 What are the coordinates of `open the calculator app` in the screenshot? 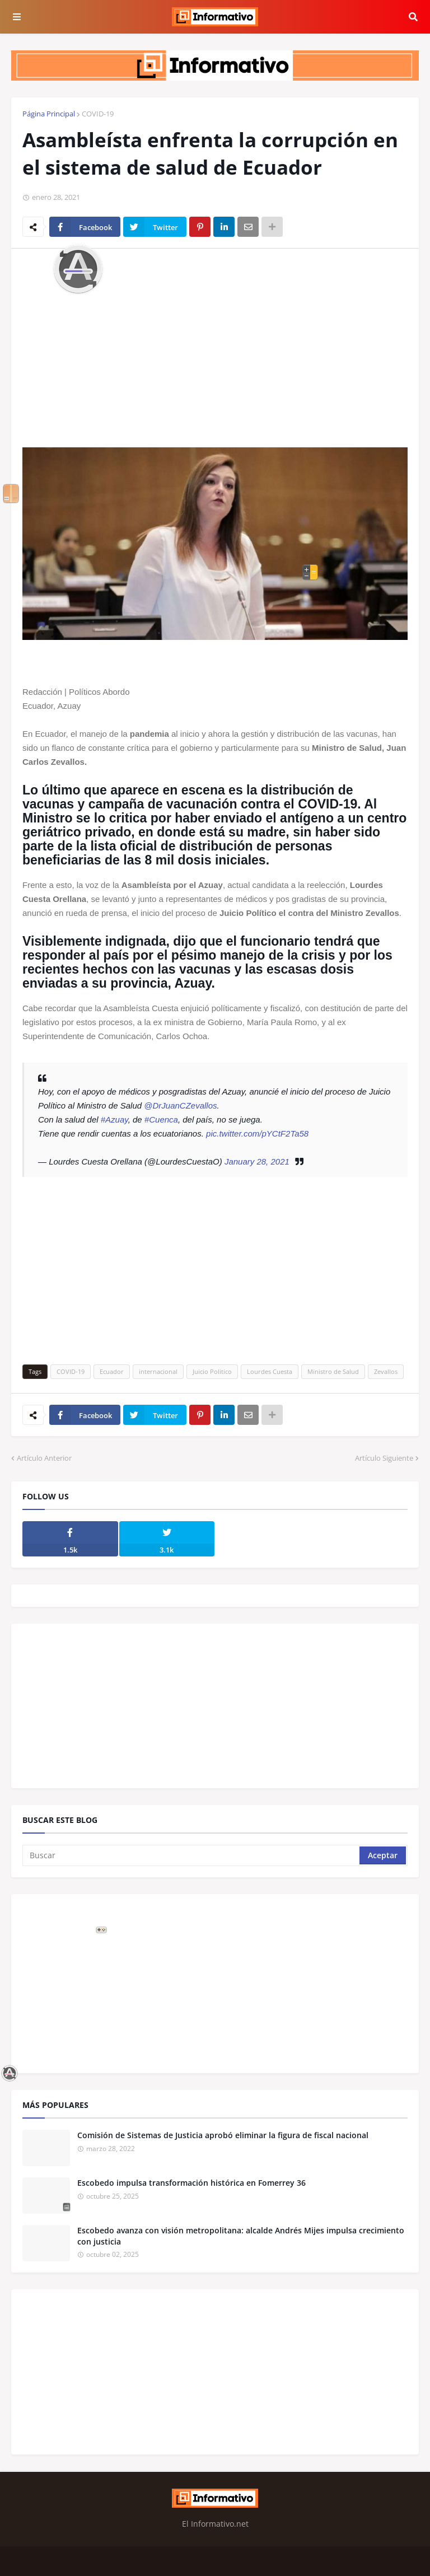 It's located at (310, 572).